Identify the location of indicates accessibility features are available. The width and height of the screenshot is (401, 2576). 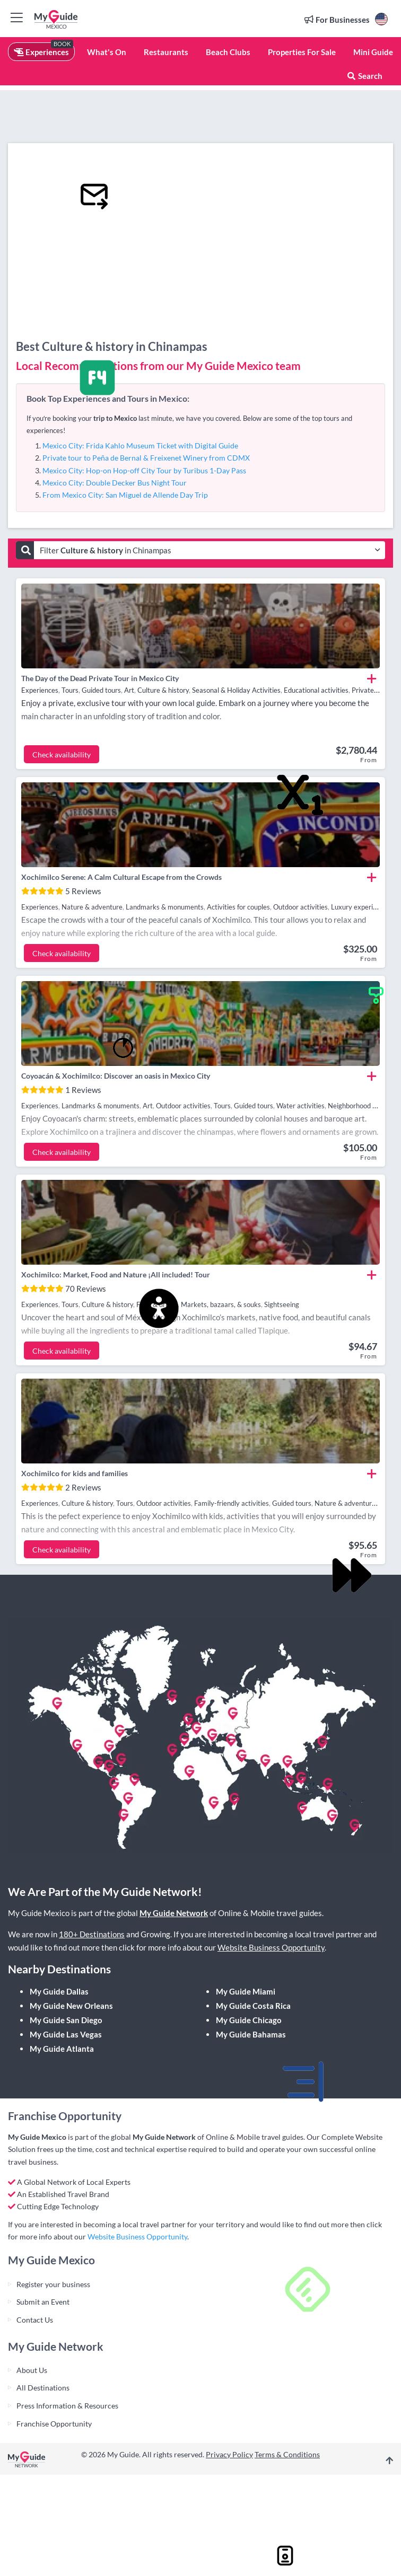
(159, 1308).